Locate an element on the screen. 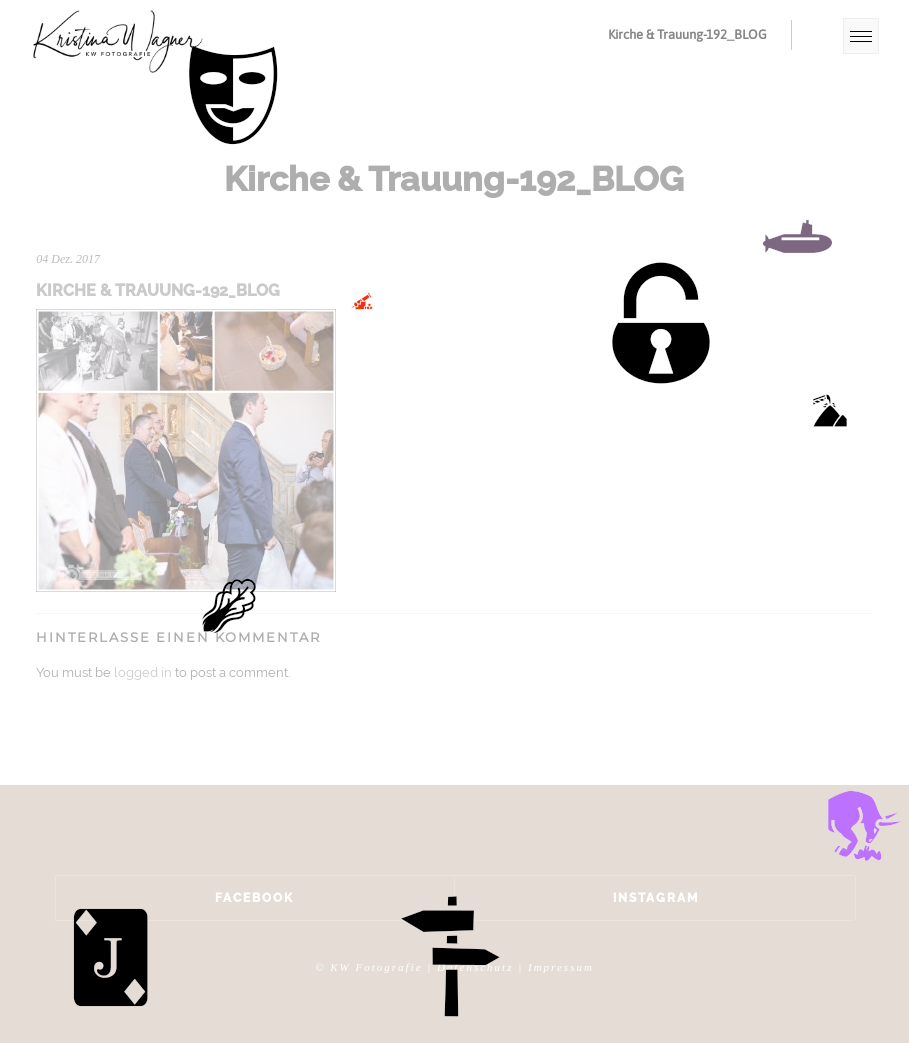  unlocked or unsecured status is located at coordinates (661, 323).